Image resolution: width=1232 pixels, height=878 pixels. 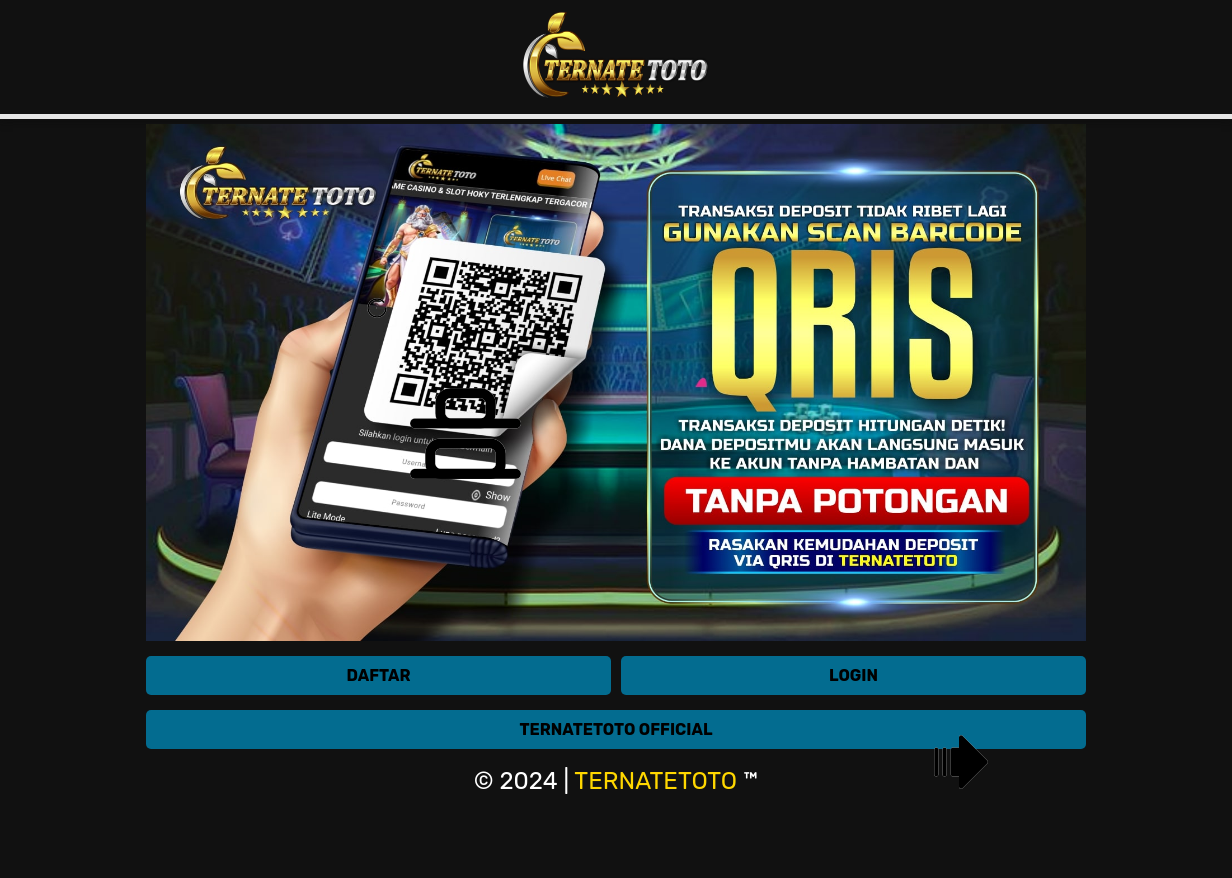 I want to click on sign in with Google, so click(x=377, y=308).